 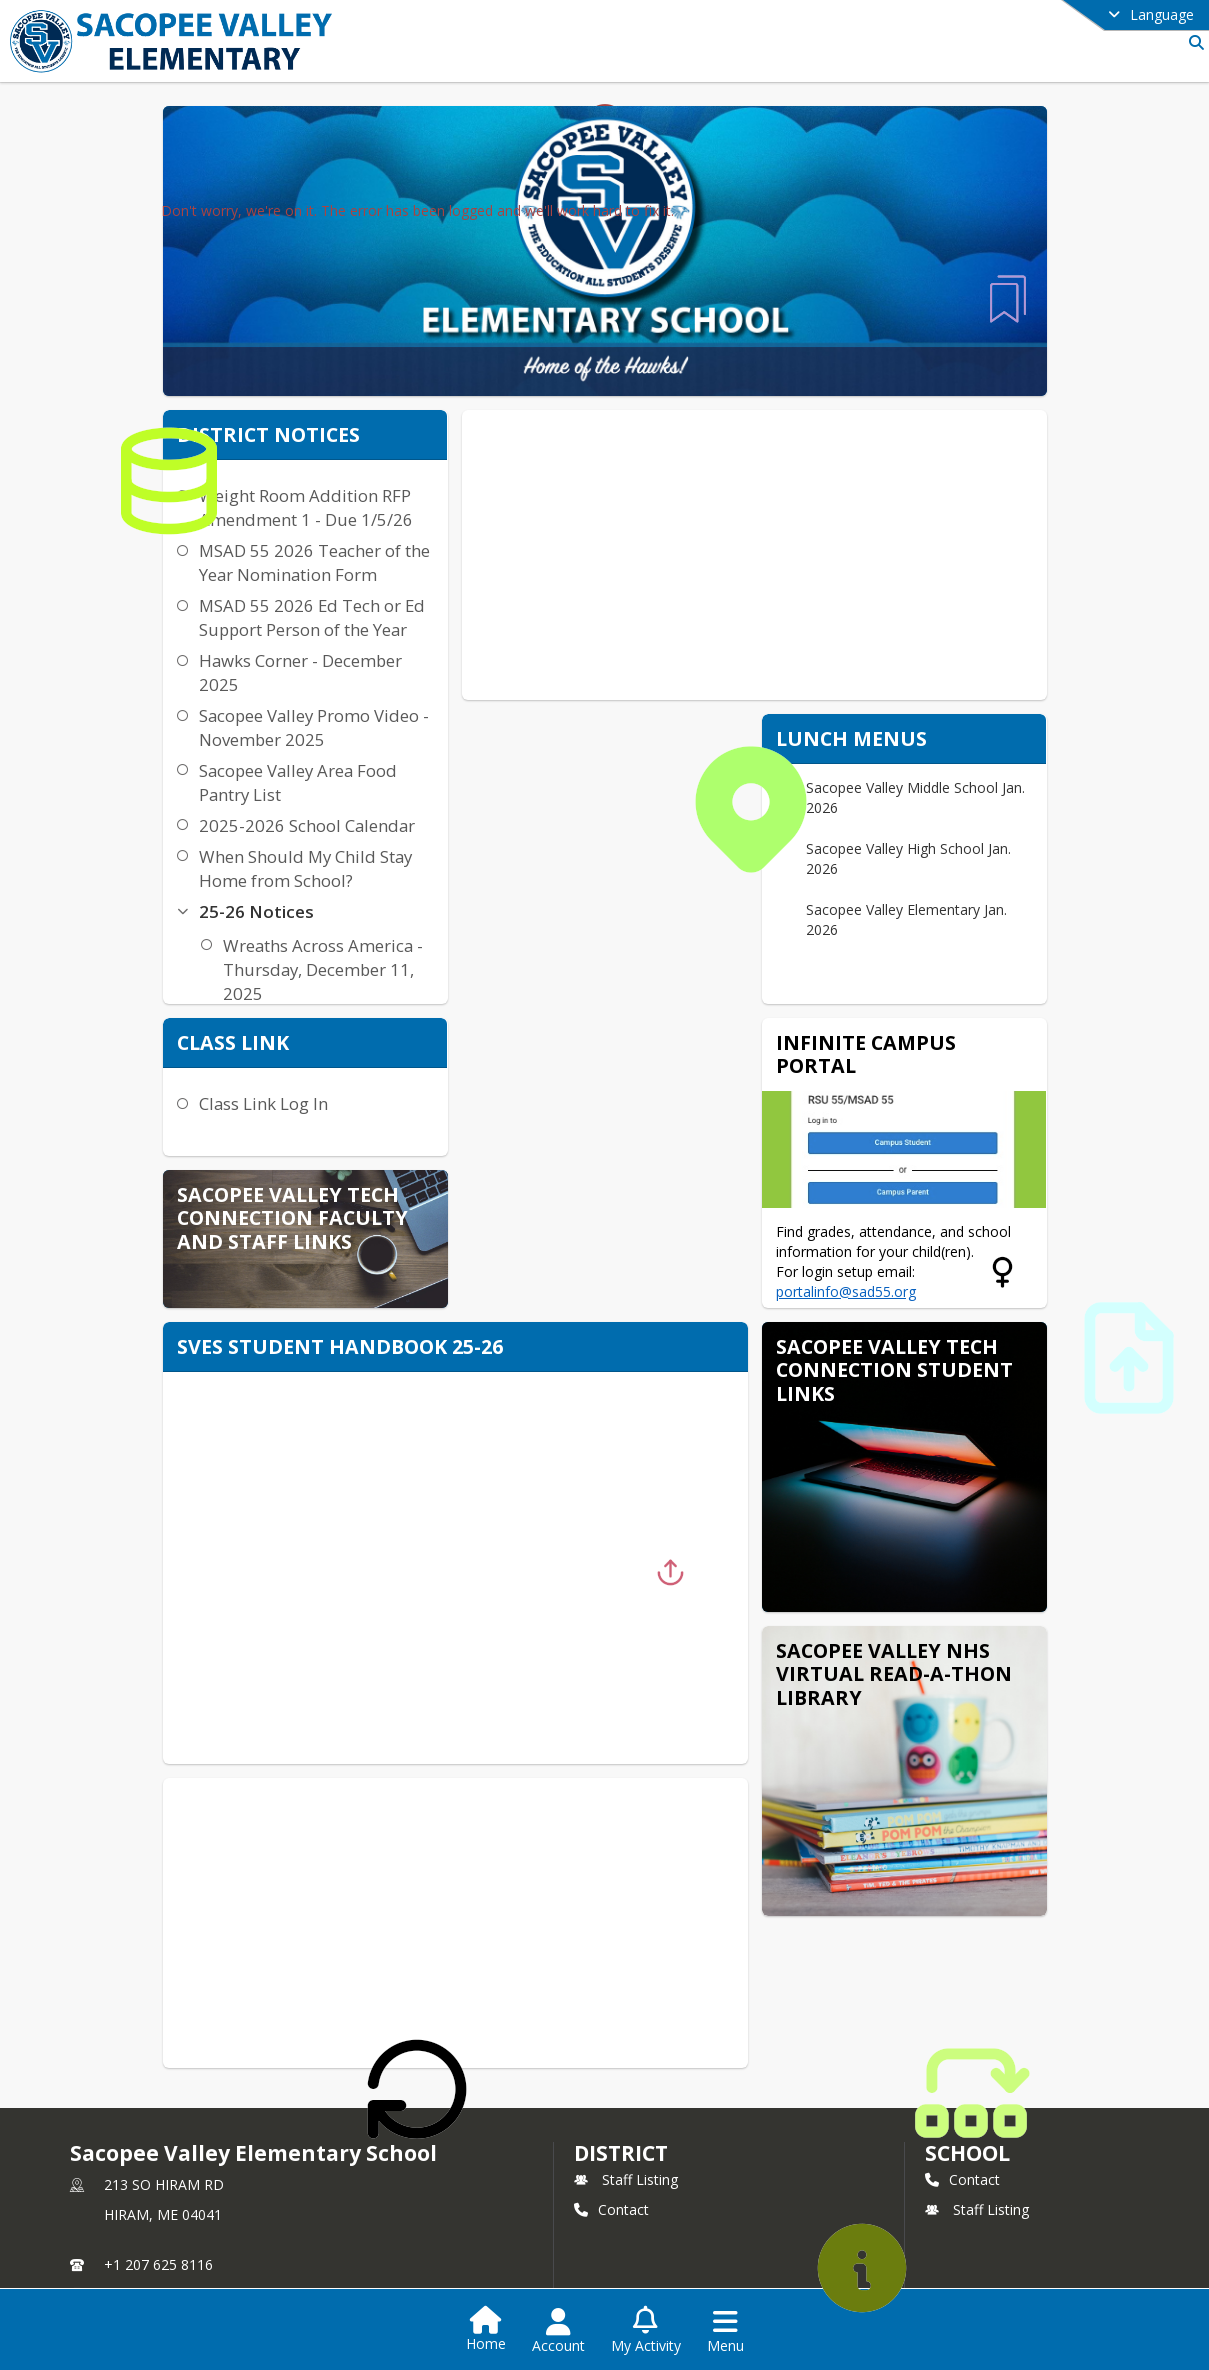 What do you see at coordinates (971, 2093) in the screenshot?
I see `reorder items in a list` at bounding box center [971, 2093].